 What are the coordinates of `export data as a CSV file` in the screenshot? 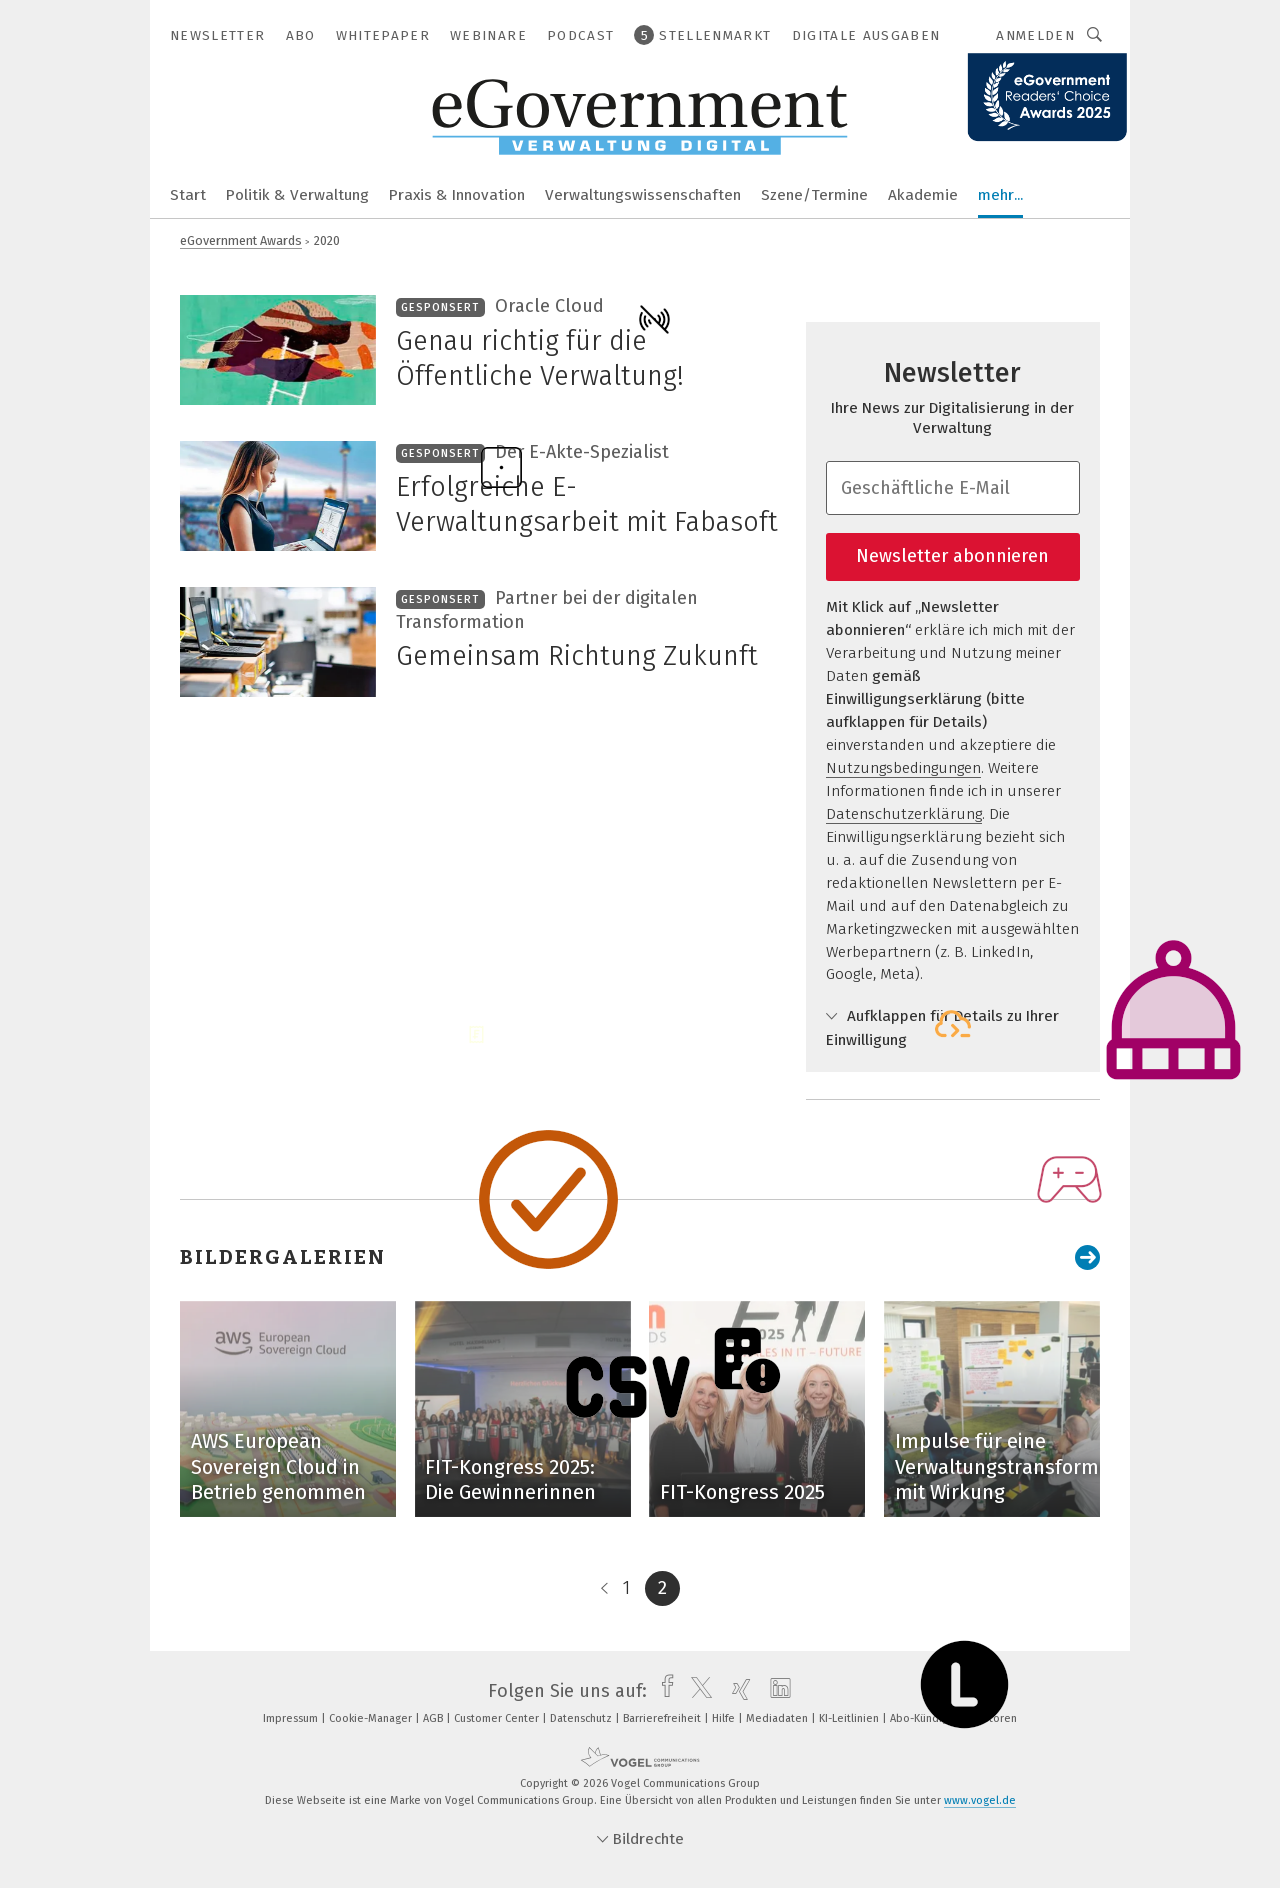 It's located at (628, 1387).